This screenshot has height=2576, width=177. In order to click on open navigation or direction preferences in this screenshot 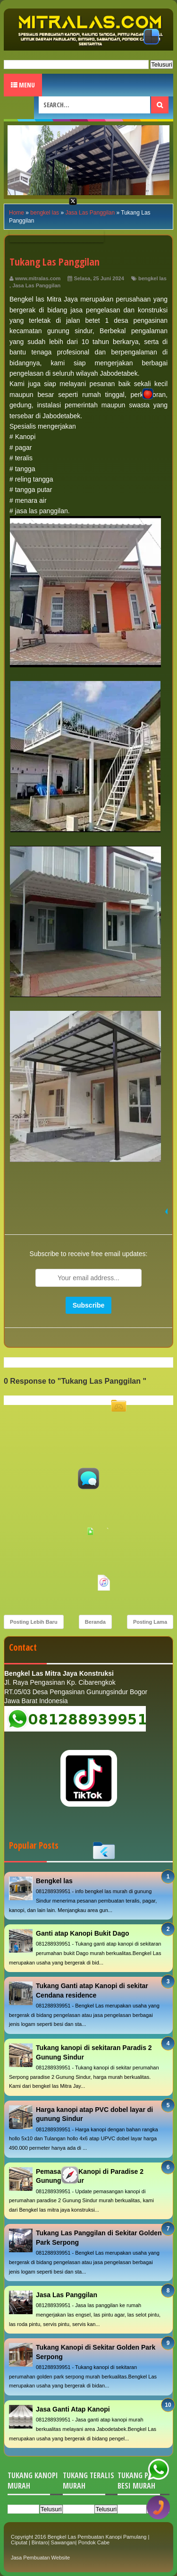, I will do `click(70, 2175)`.